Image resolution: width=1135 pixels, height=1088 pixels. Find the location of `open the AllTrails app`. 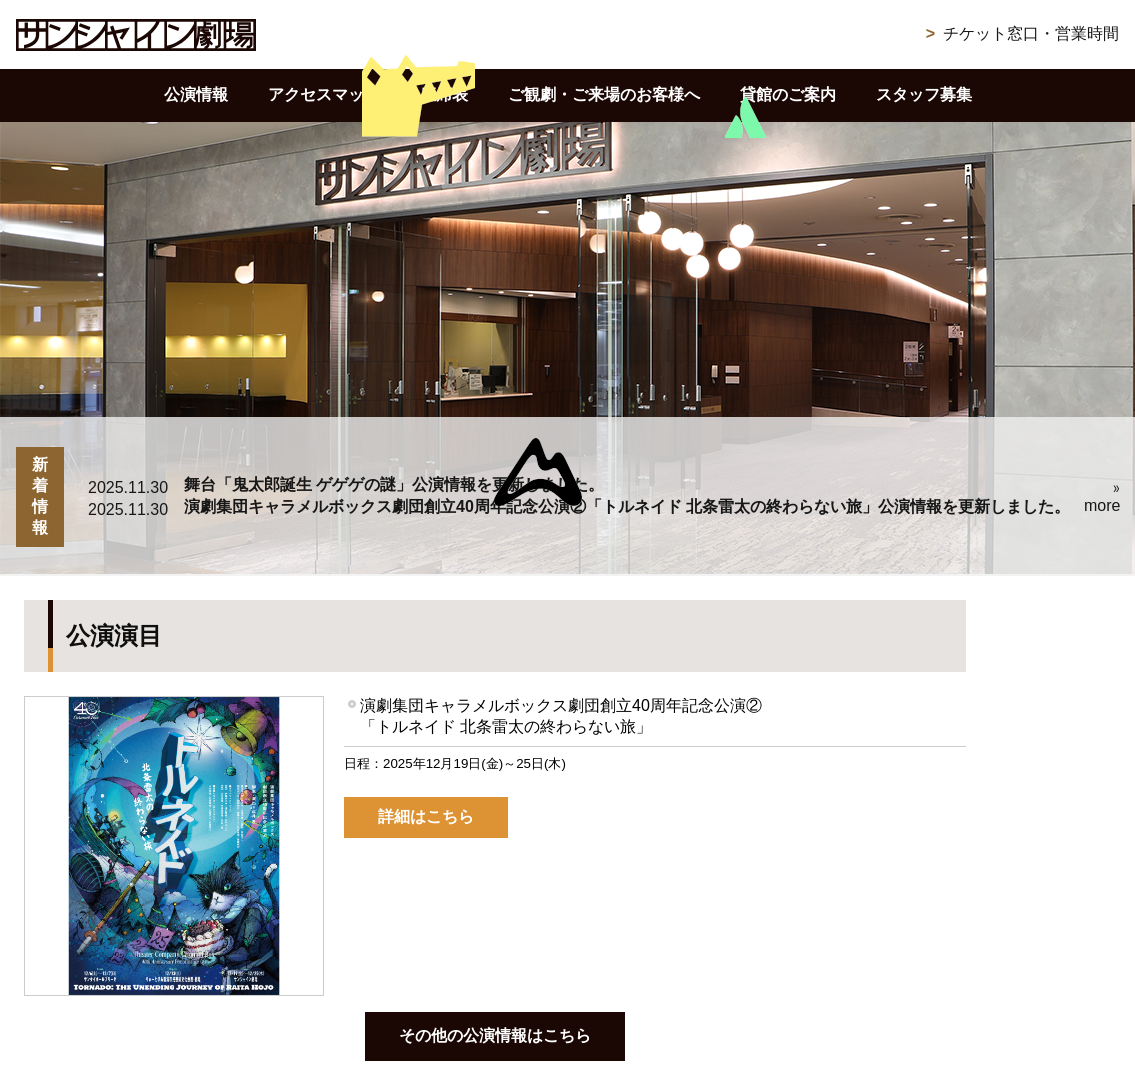

open the AllTrails app is located at coordinates (538, 472).